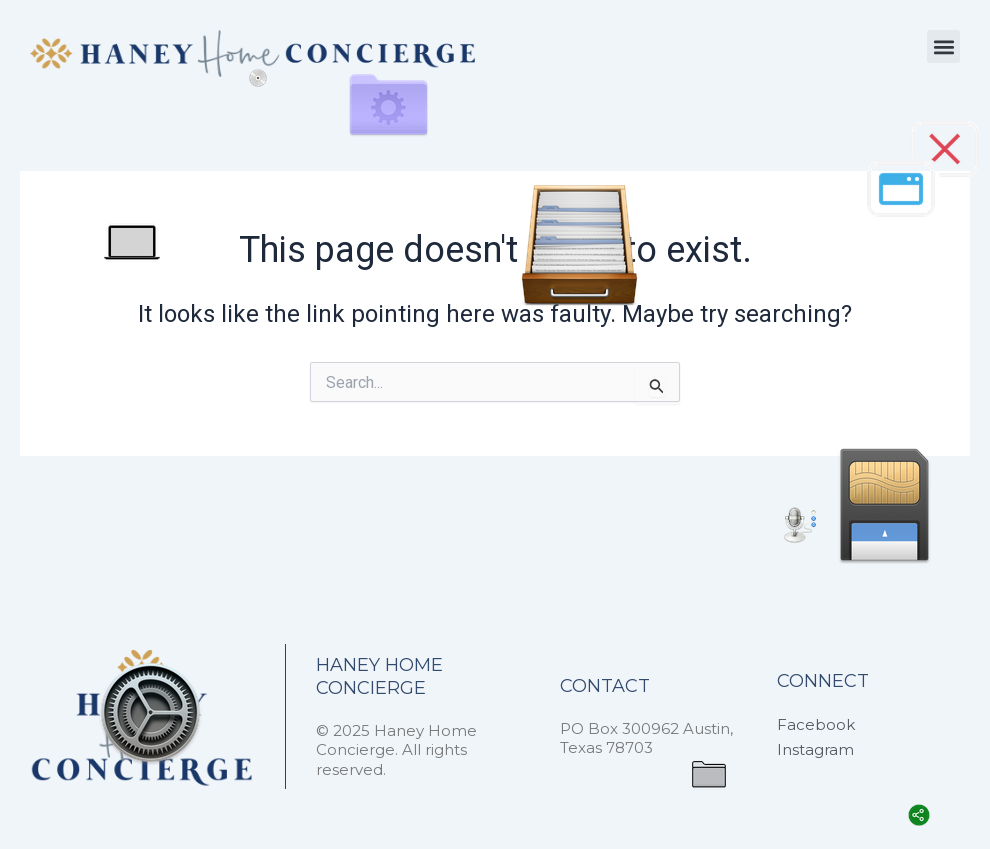 The image size is (990, 849). Describe the element at coordinates (919, 815) in the screenshot. I see `indicates a shared file or folder` at that location.